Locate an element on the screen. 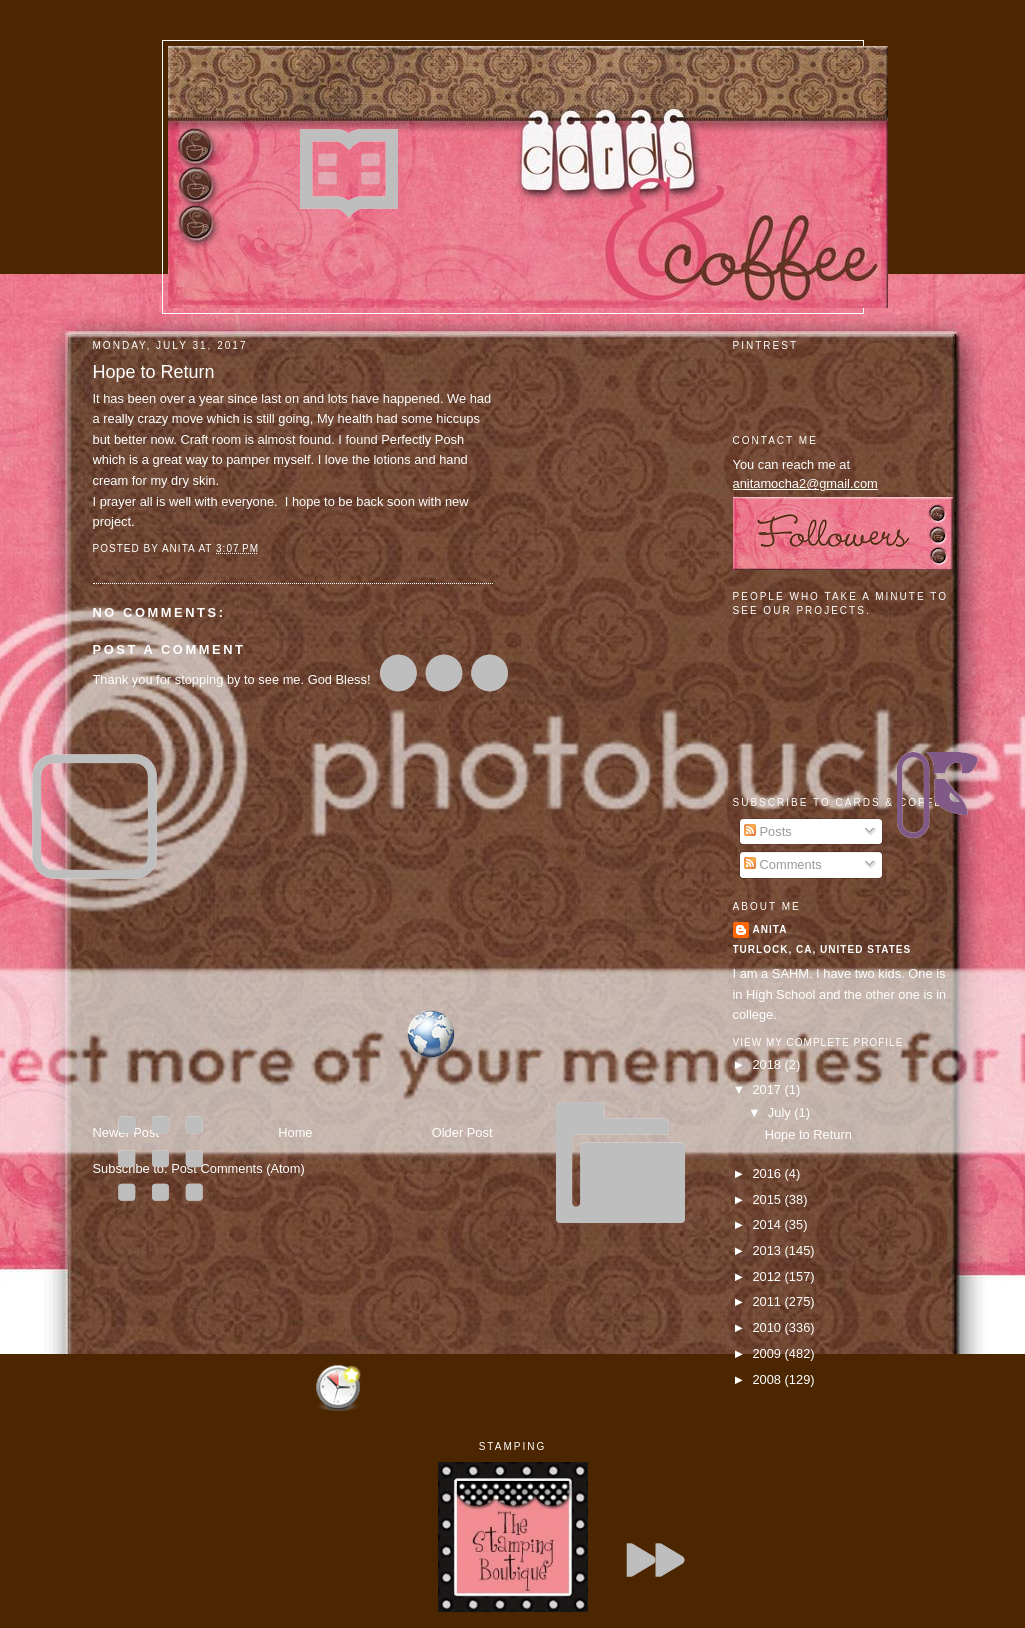 The height and width of the screenshot is (1628, 1025). open folder or directory is located at coordinates (620, 1158).